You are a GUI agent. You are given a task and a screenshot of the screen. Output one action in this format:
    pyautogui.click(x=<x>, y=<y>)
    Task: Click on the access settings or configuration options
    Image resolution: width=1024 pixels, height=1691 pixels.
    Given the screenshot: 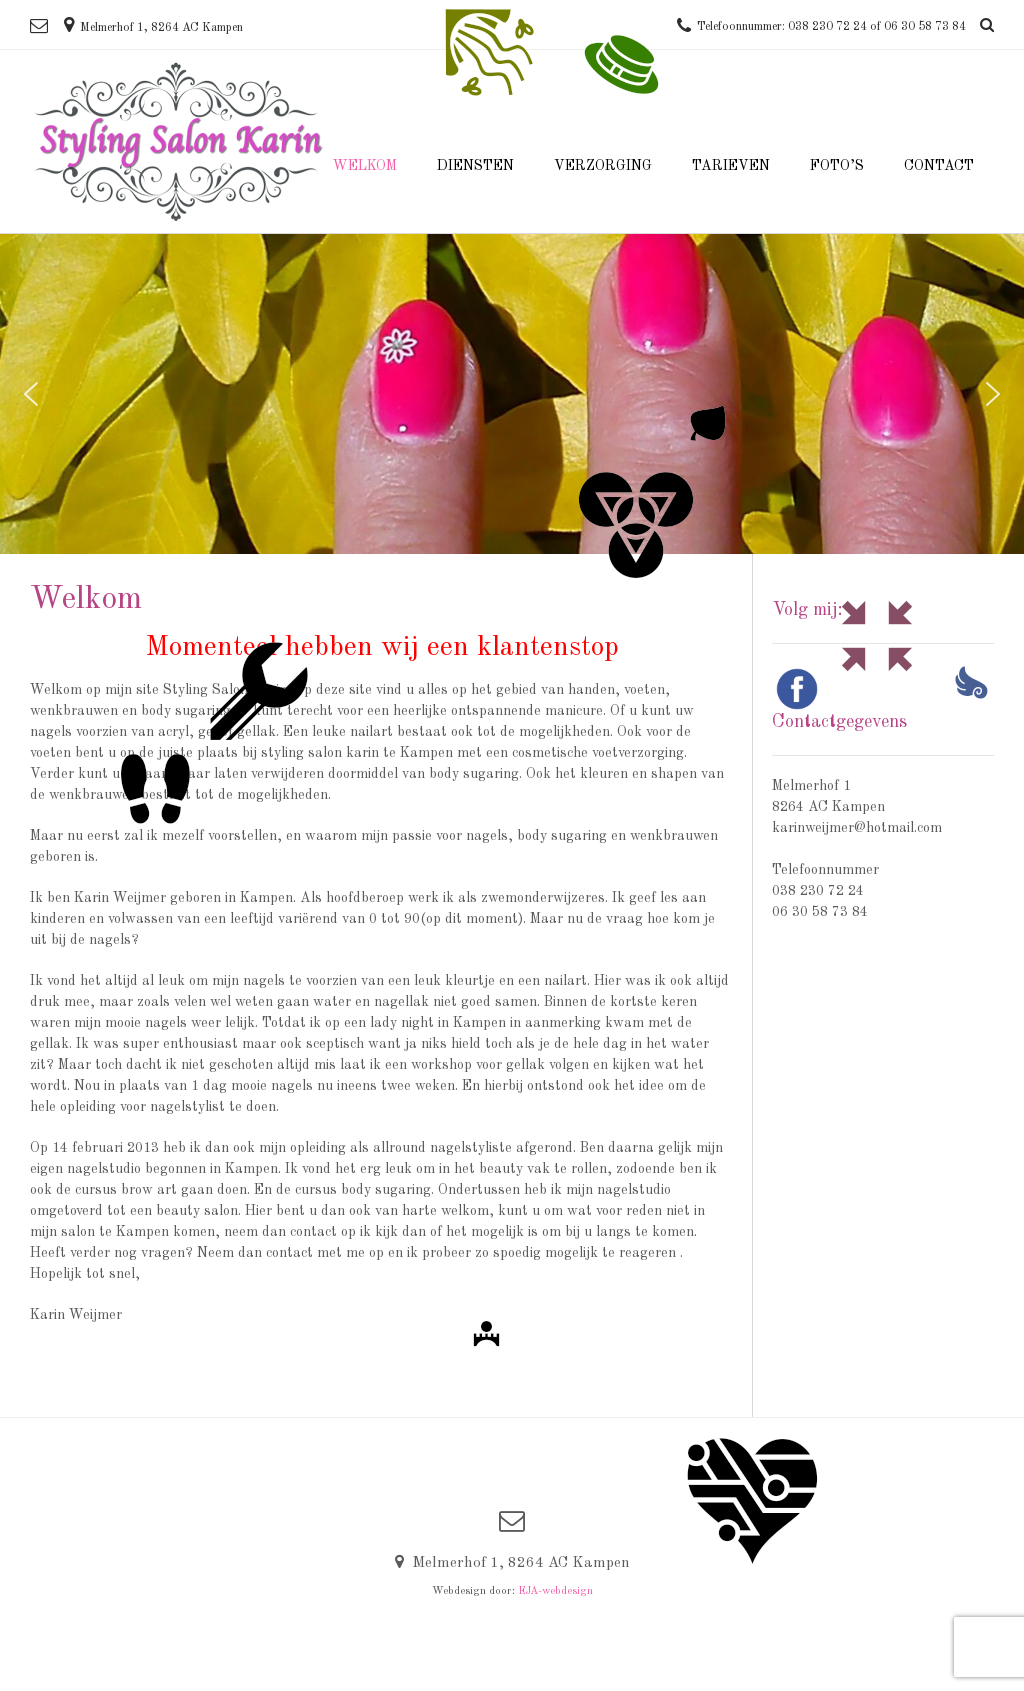 What is the action you would take?
    pyautogui.click(x=259, y=691)
    